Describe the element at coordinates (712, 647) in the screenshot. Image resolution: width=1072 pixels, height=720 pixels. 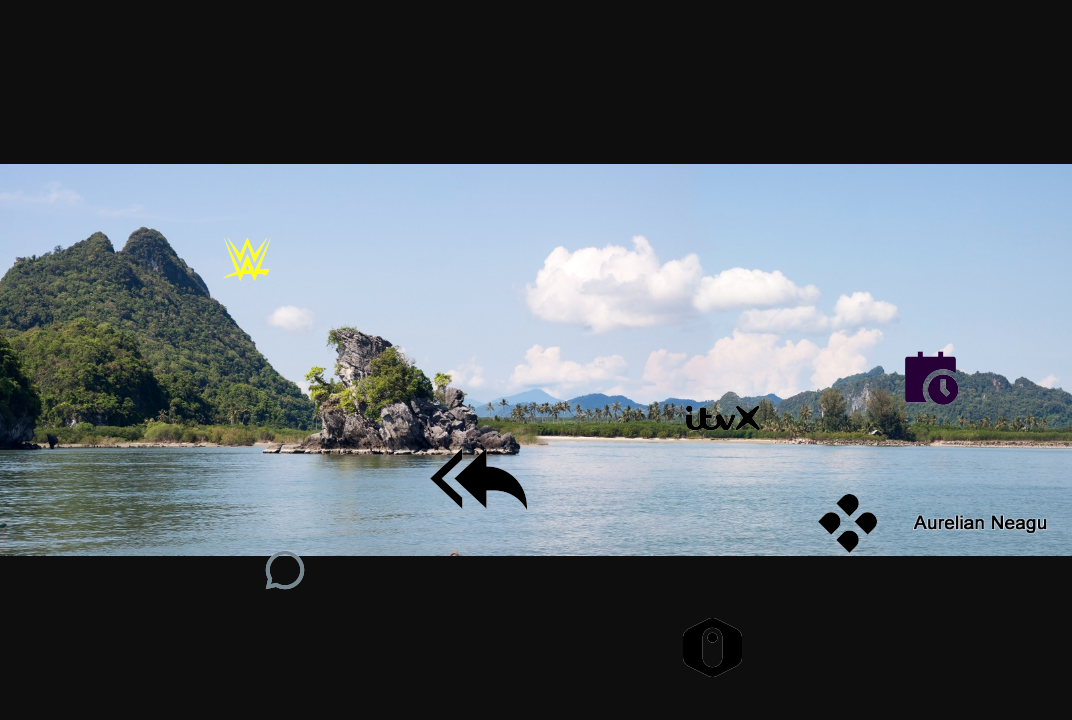
I see `open the refine app` at that location.